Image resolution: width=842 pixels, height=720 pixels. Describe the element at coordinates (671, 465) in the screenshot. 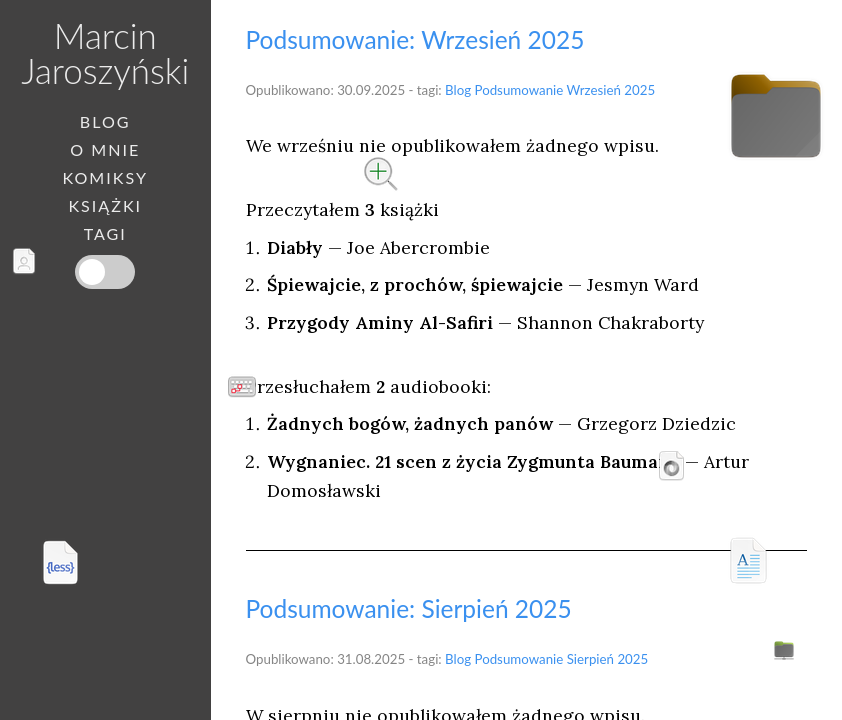

I see `indicates a JSON file type` at that location.